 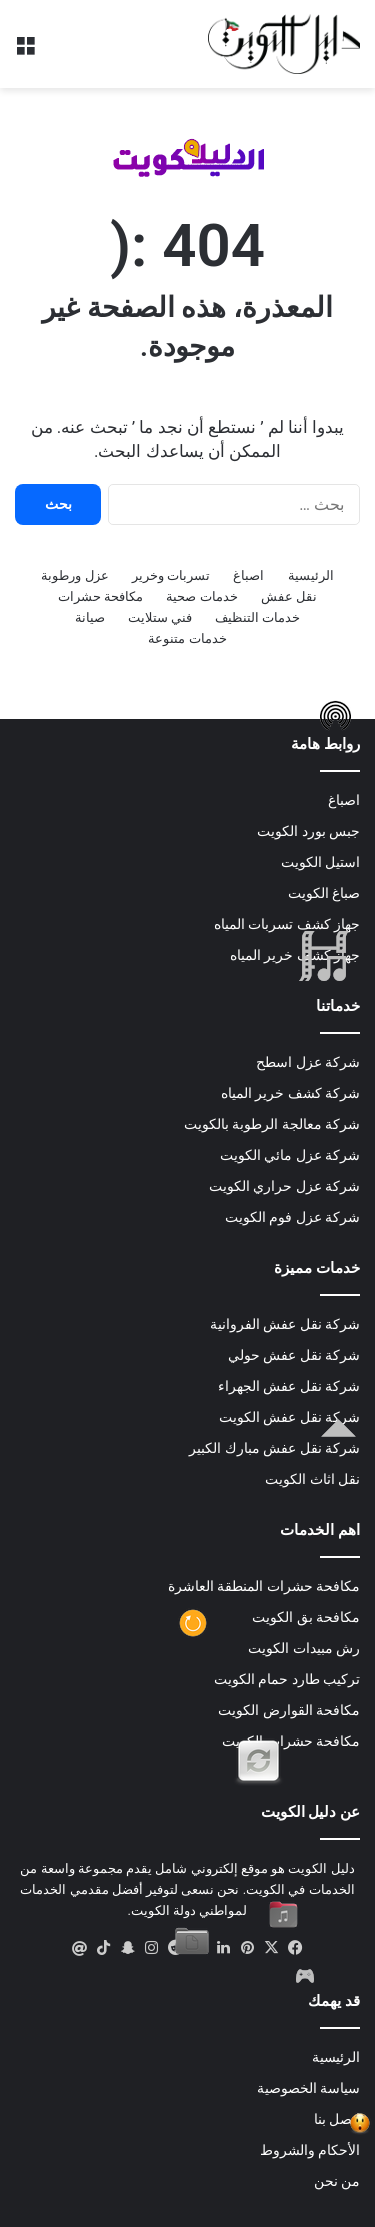 What do you see at coordinates (335, 715) in the screenshot?
I see `access AirDrop file sharing` at bounding box center [335, 715].